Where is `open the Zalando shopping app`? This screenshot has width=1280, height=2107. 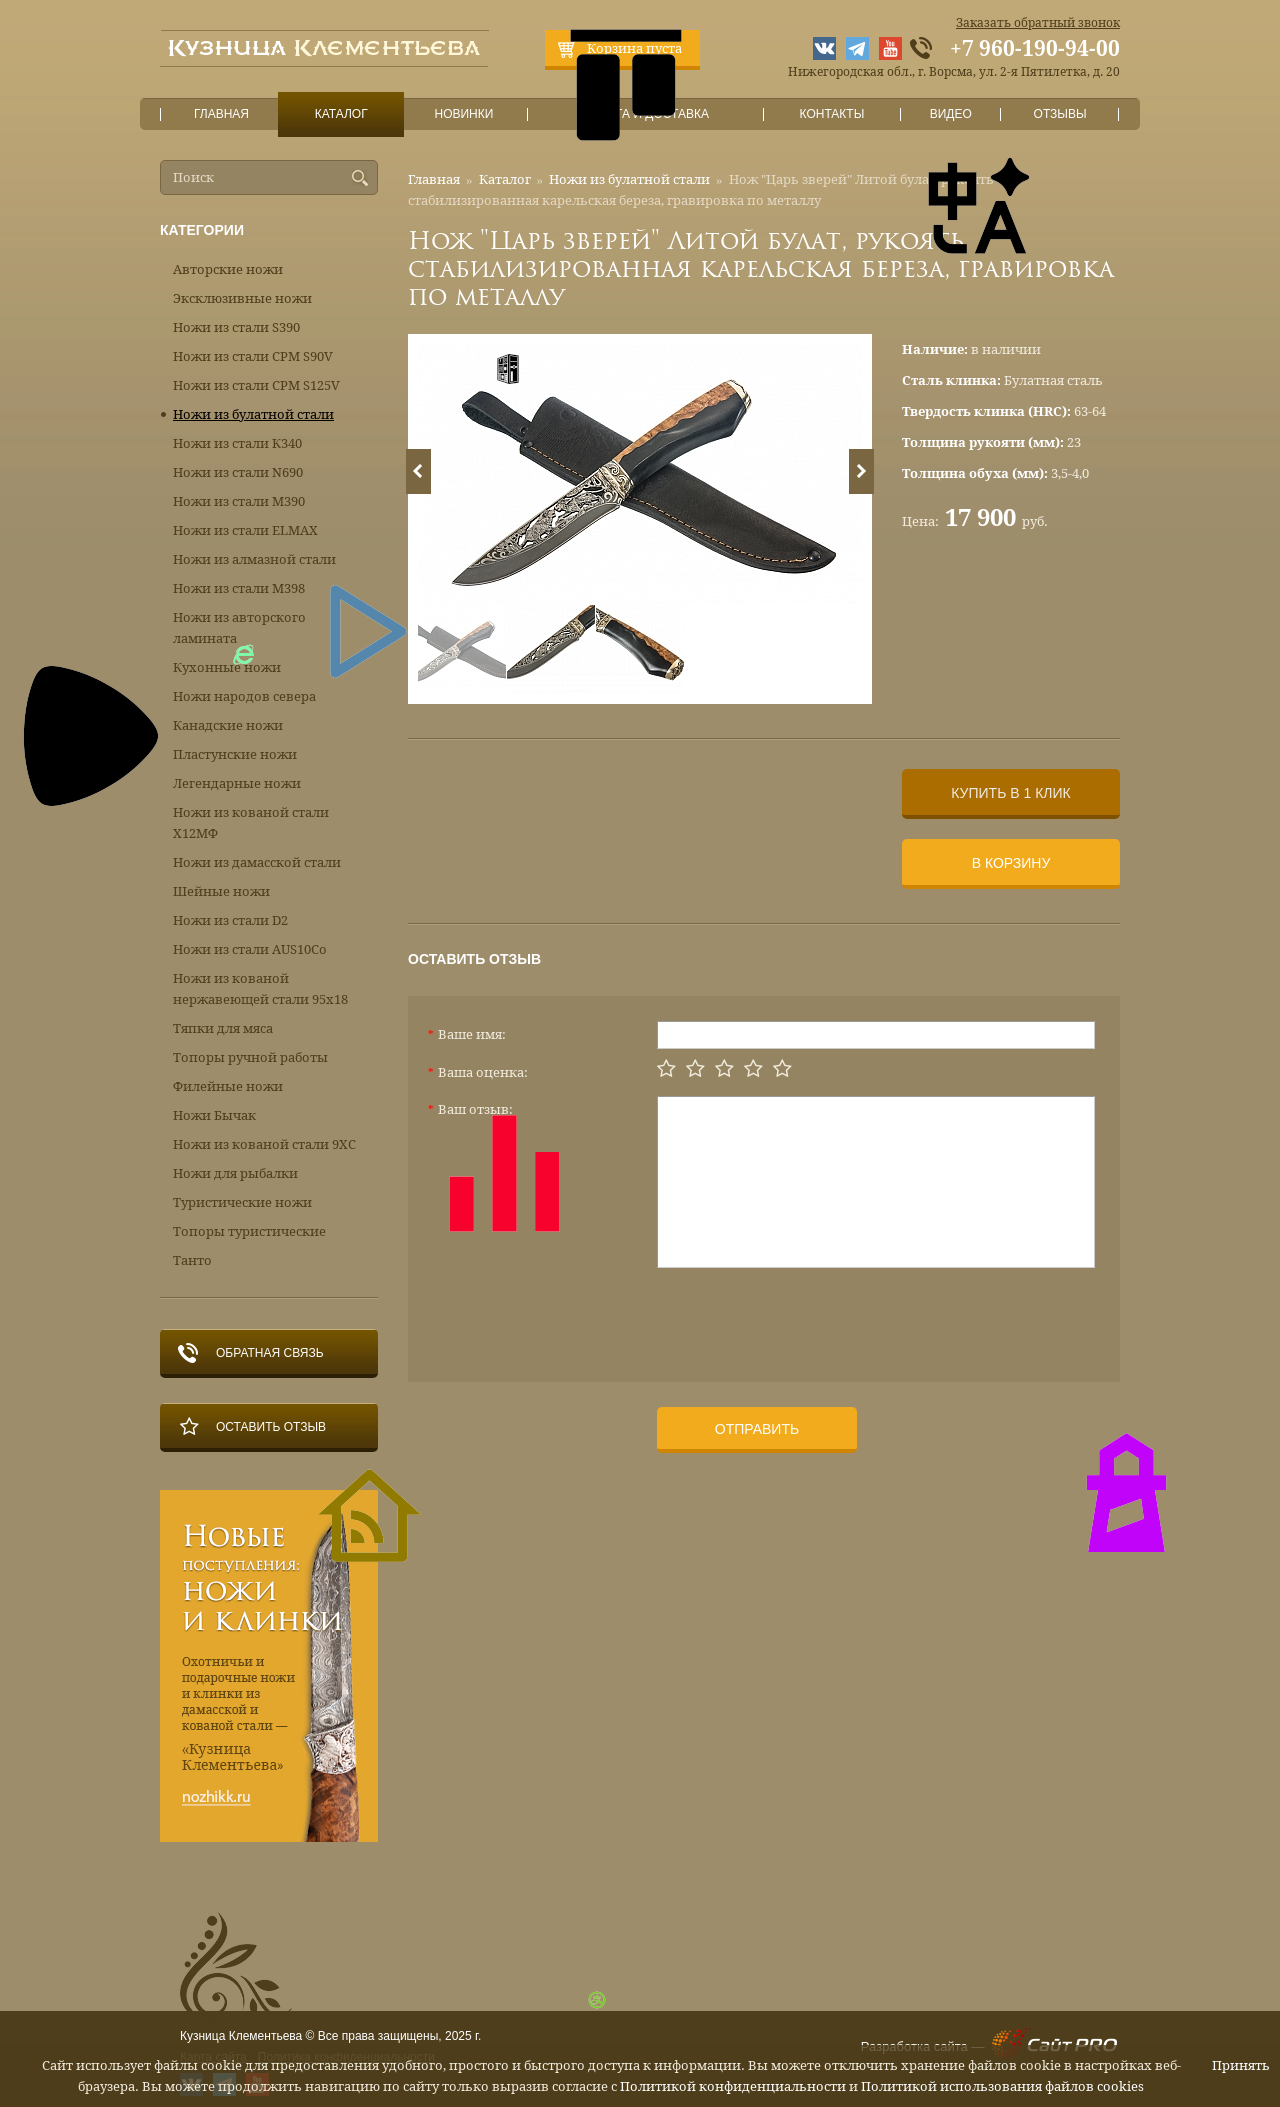
open the Zalando shopping app is located at coordinates (91, 736).